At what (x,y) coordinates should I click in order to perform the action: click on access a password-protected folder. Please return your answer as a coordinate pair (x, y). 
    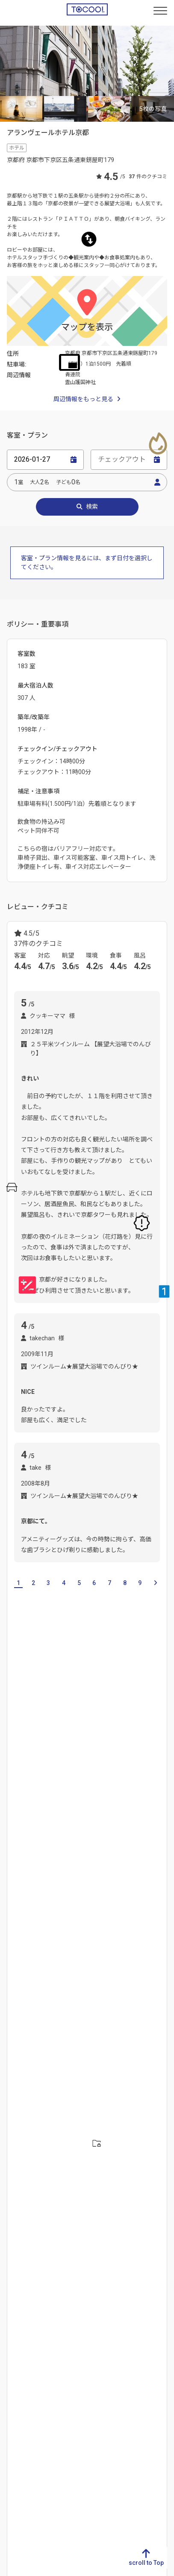
    Looking at the image, I should click on (97, 2143).